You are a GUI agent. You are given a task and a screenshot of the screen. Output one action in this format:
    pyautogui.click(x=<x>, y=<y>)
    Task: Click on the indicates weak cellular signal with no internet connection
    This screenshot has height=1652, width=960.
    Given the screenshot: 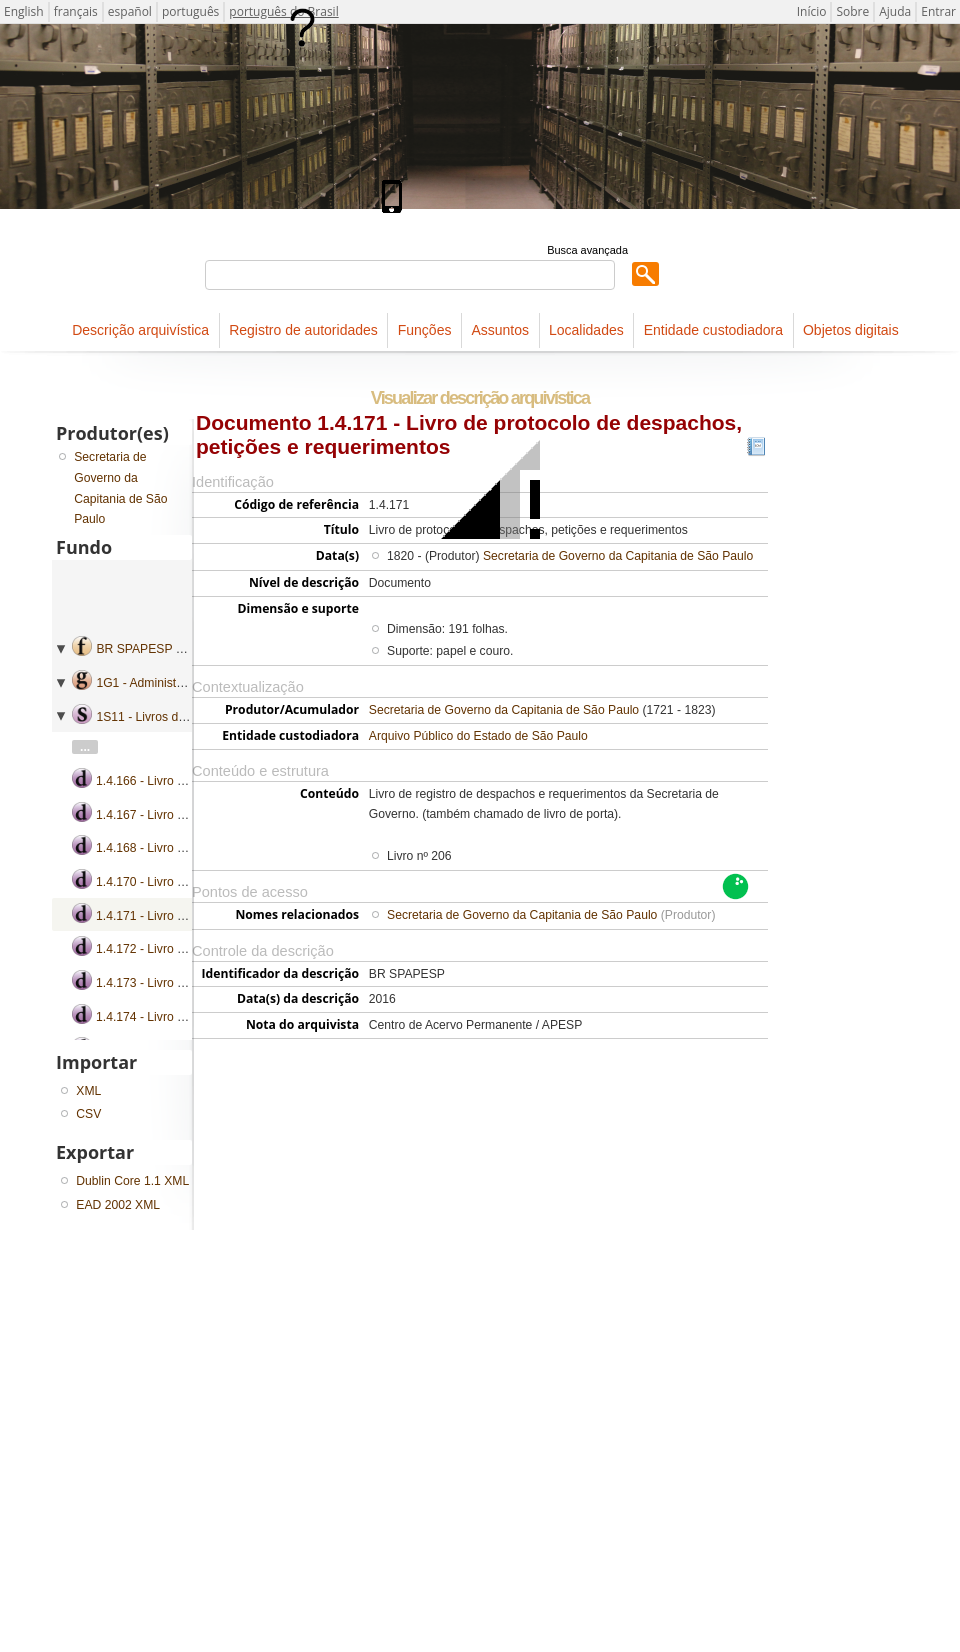 What is the action you would take?
    pyautogui.click(x=490, y=489)
    